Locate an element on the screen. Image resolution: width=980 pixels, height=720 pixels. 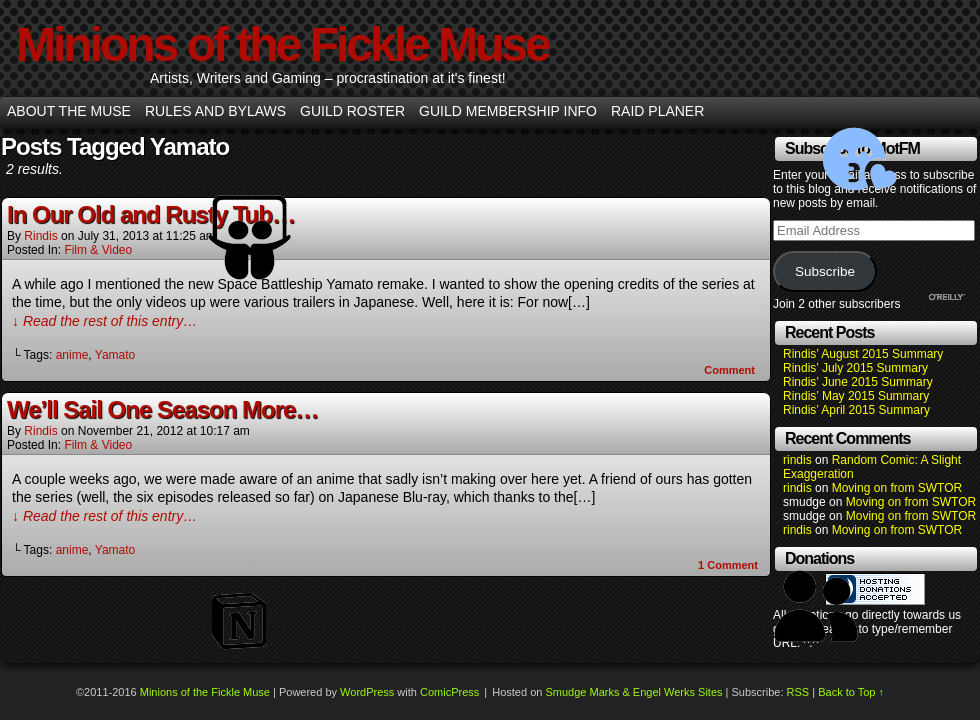
open Notion app is located at coordinates (239, 621).